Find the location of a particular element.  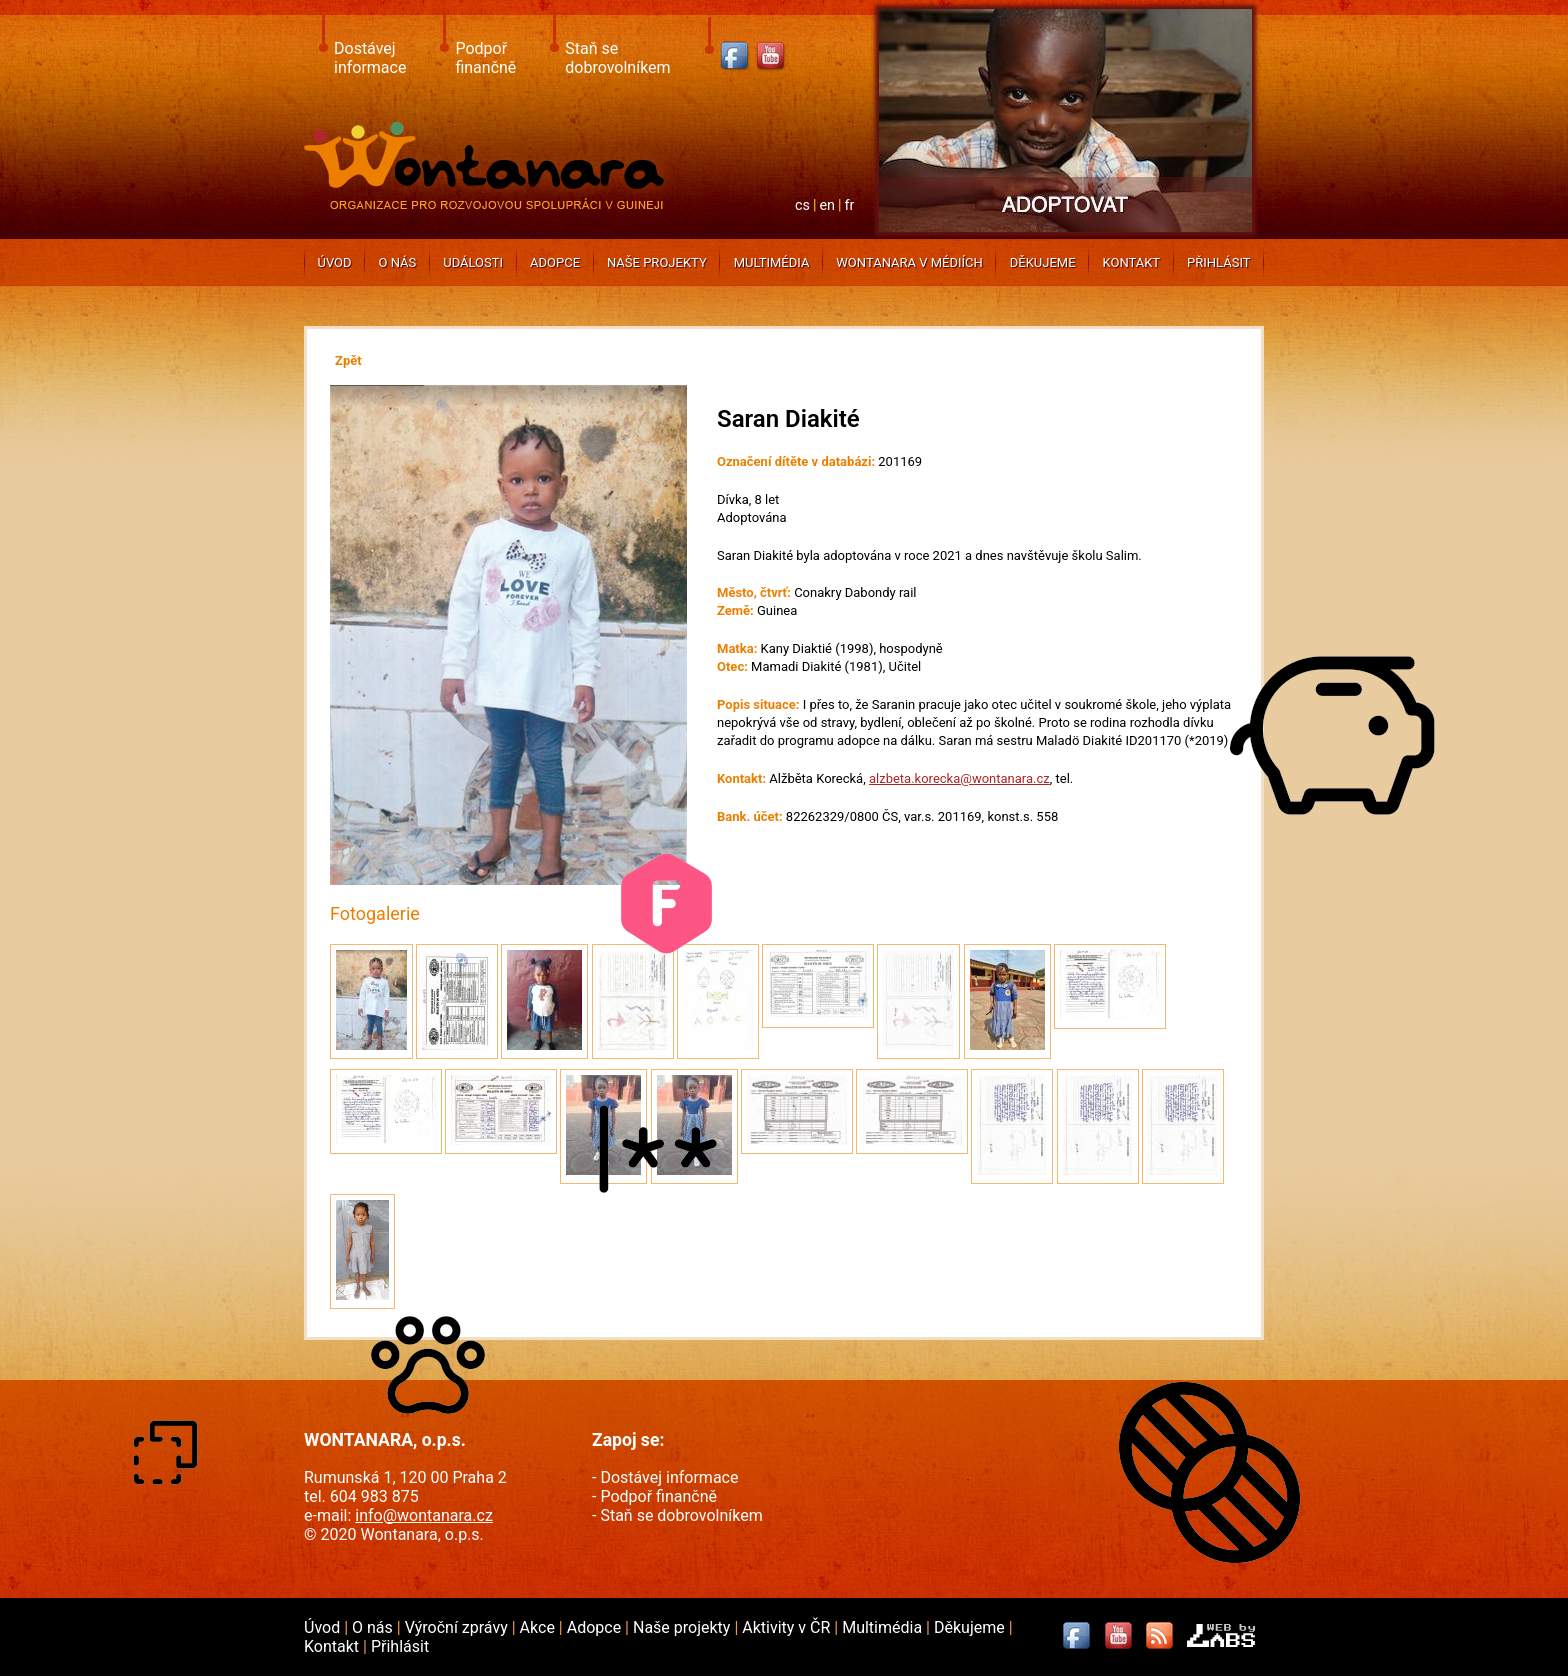

indicates a file or item starting with the letter F is located at coordinates (666, 903).